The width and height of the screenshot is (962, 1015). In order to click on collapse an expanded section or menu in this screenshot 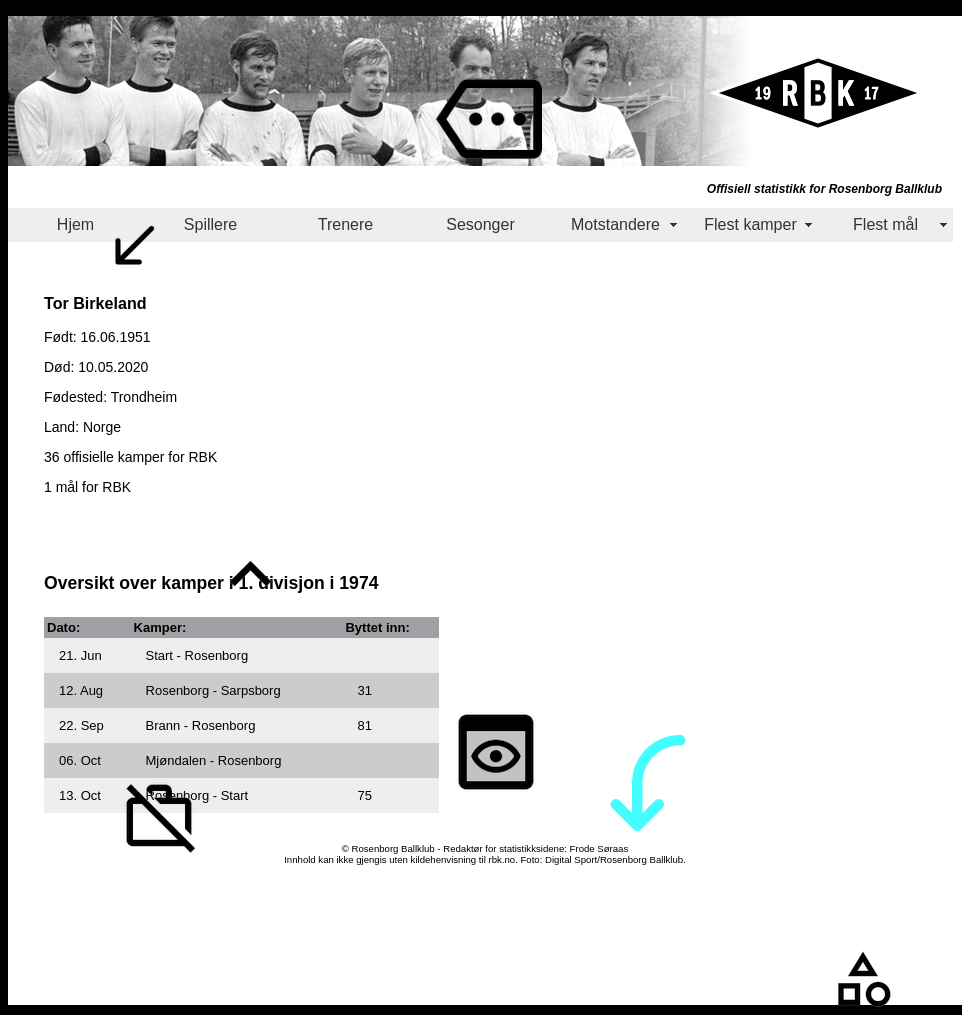, I will do `click(250, 574)`.